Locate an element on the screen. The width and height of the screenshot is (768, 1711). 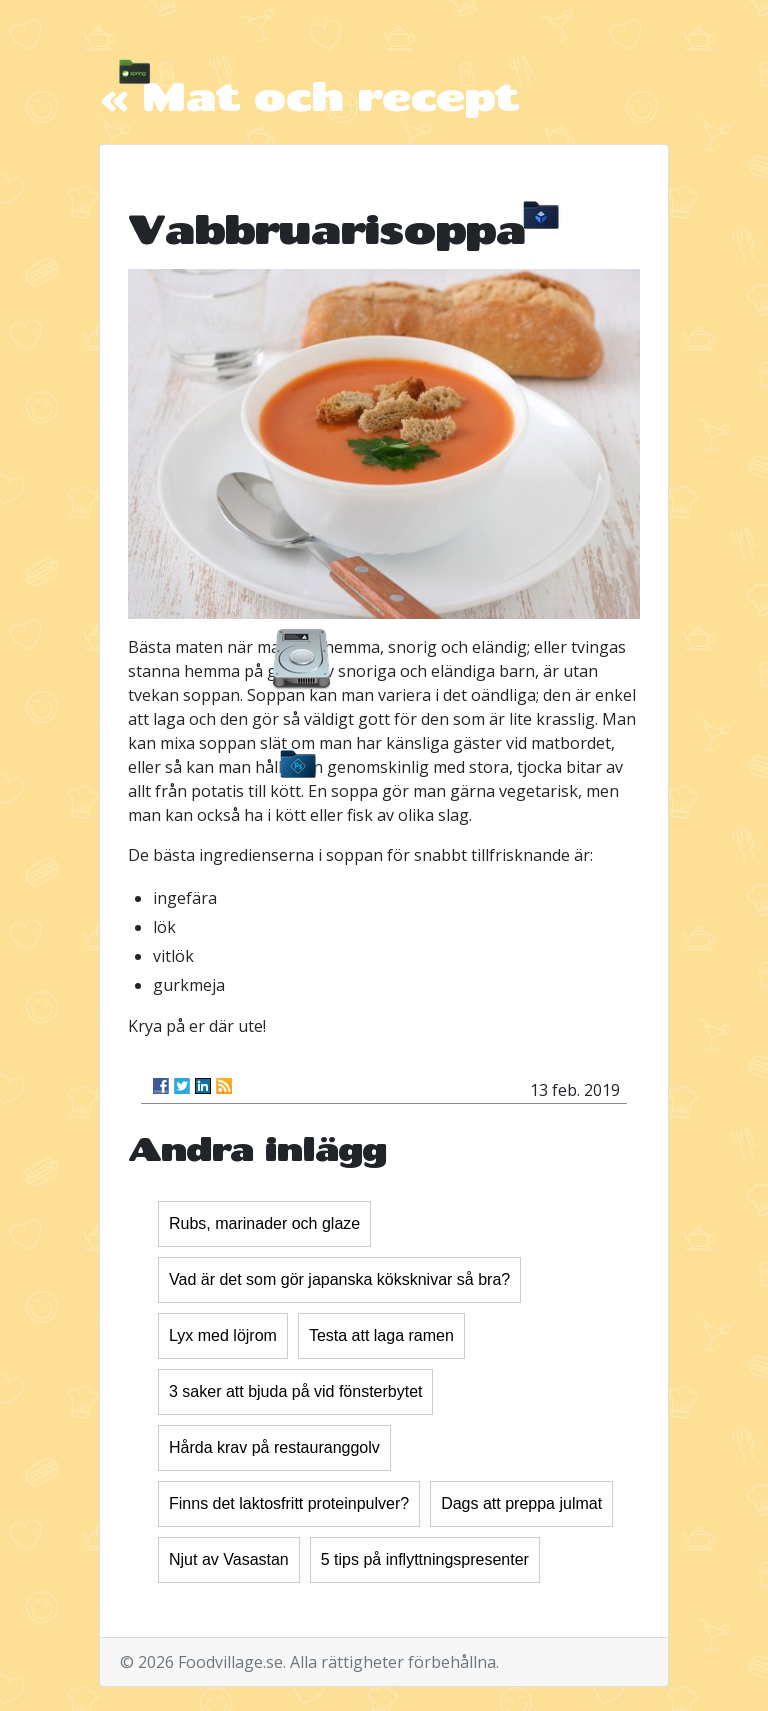
open folder containing Adobe Photoshop Express files is located at coordinates (298, 765).